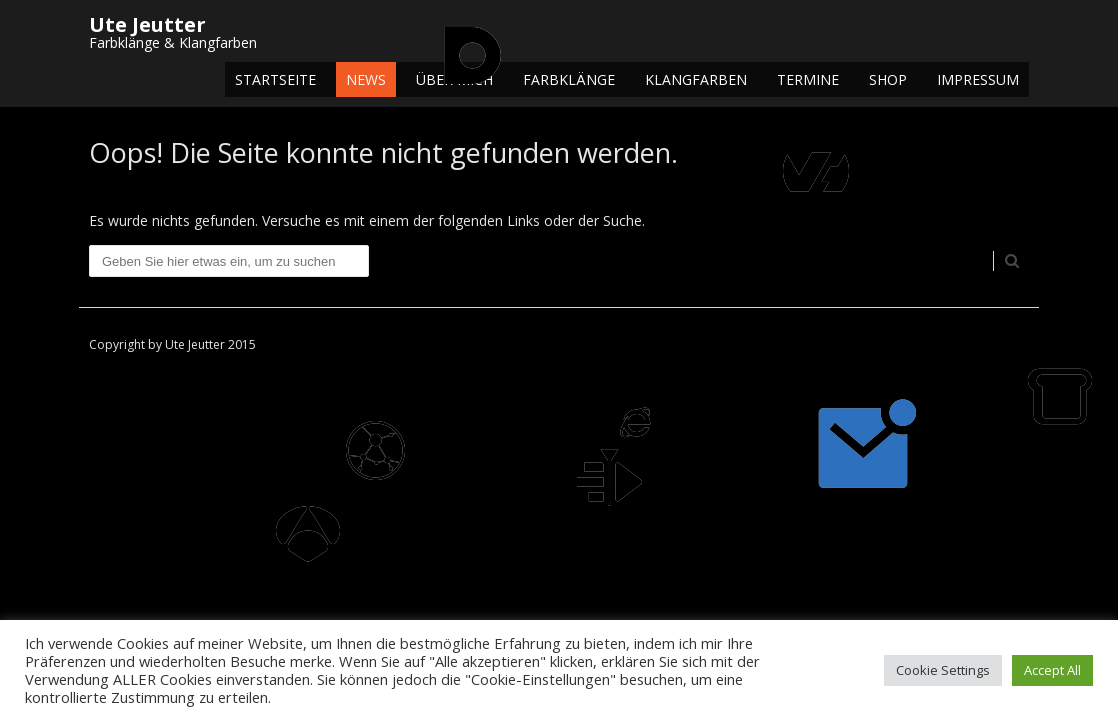 The image size is (1118, 720). I want to click on OVH cloud hosting services logo, so click(816, 172).